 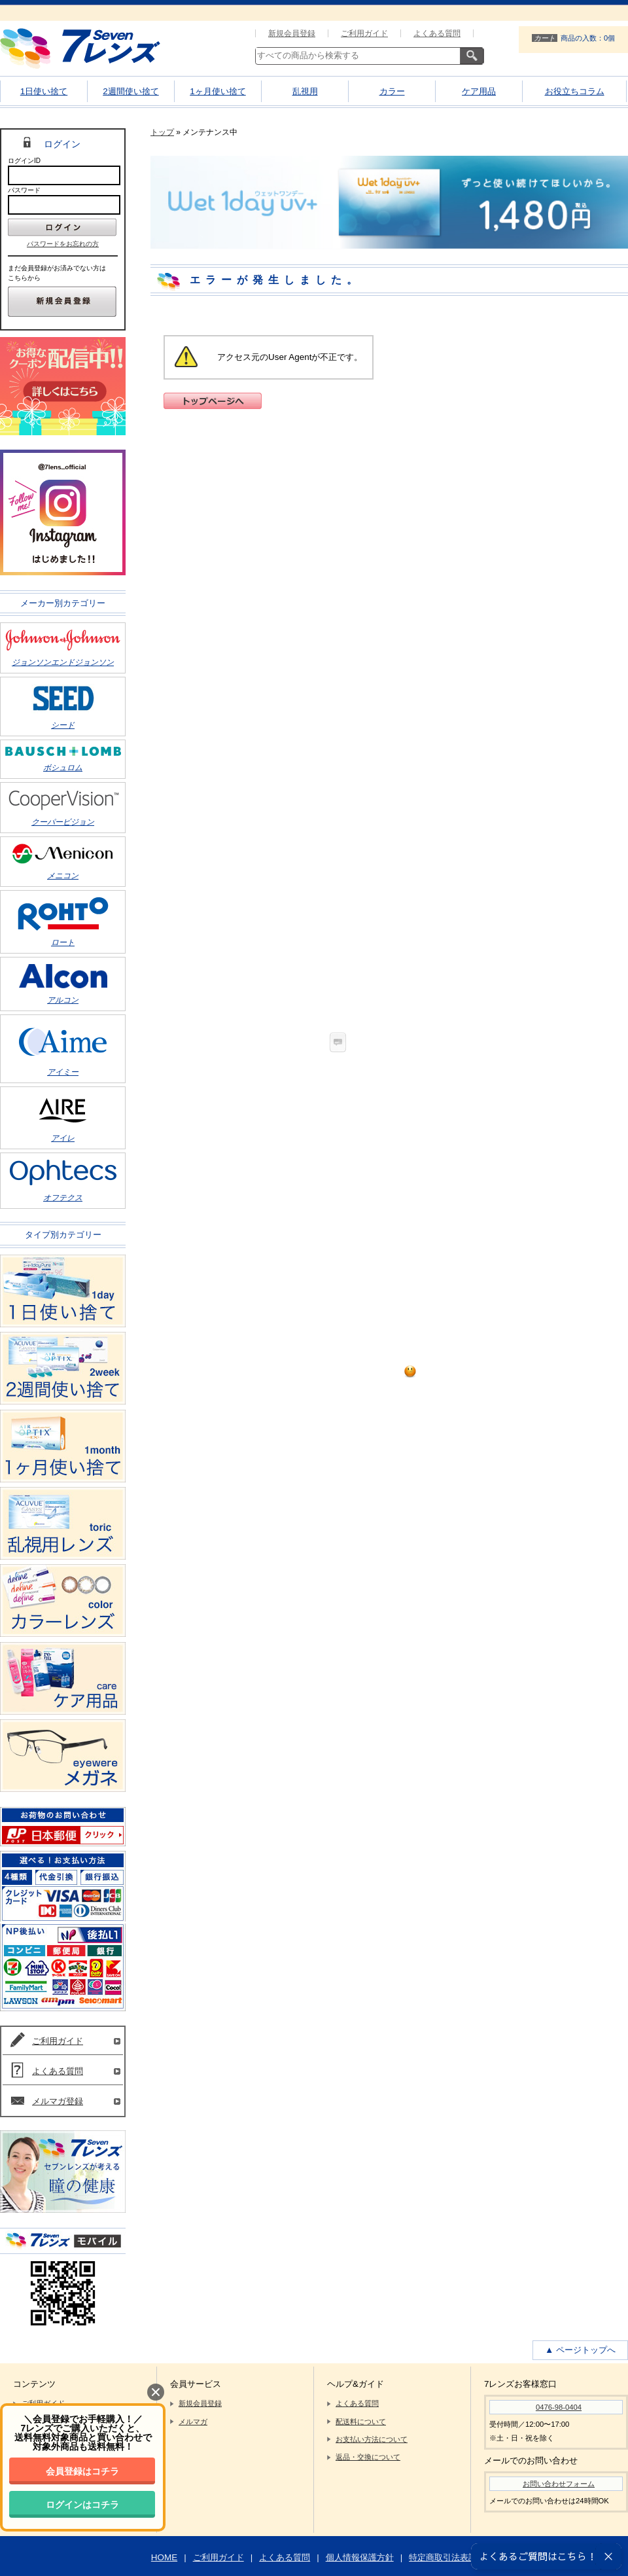 What do you see at coordinates (410, 1372) in the screenshot?
I see `indicates uncertainty or hesitation about an action` at bounding box center [410, 1372].